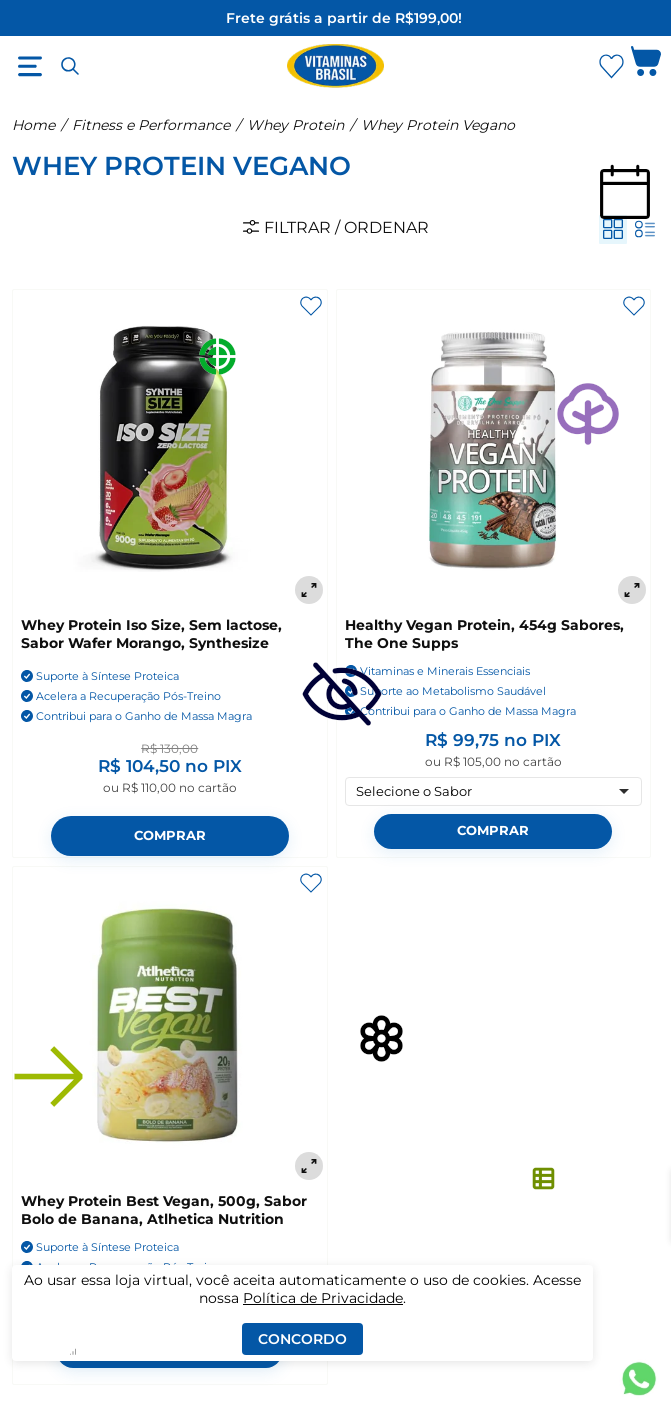 This screenshot has width=671, height=1421. What do you see at coordinates (76, 1350) in the screenshot?
I see `indicates medium cellular signal strength` at bounding box center [76, 1350].